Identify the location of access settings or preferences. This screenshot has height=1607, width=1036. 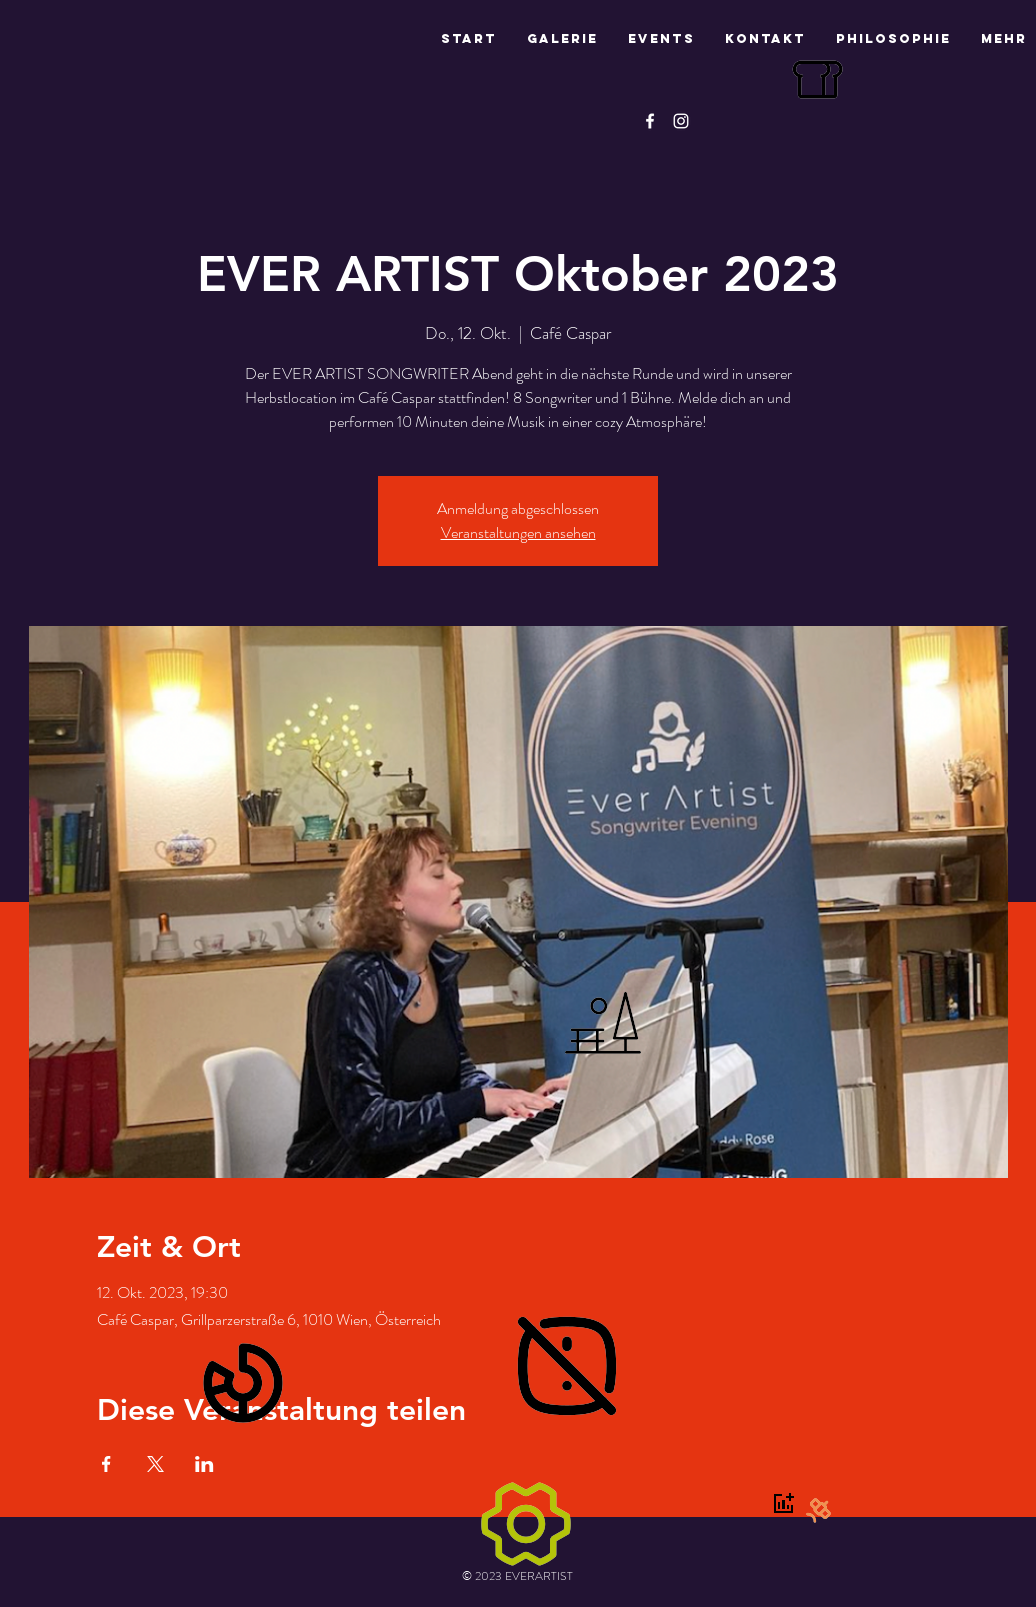
(526, 1524).